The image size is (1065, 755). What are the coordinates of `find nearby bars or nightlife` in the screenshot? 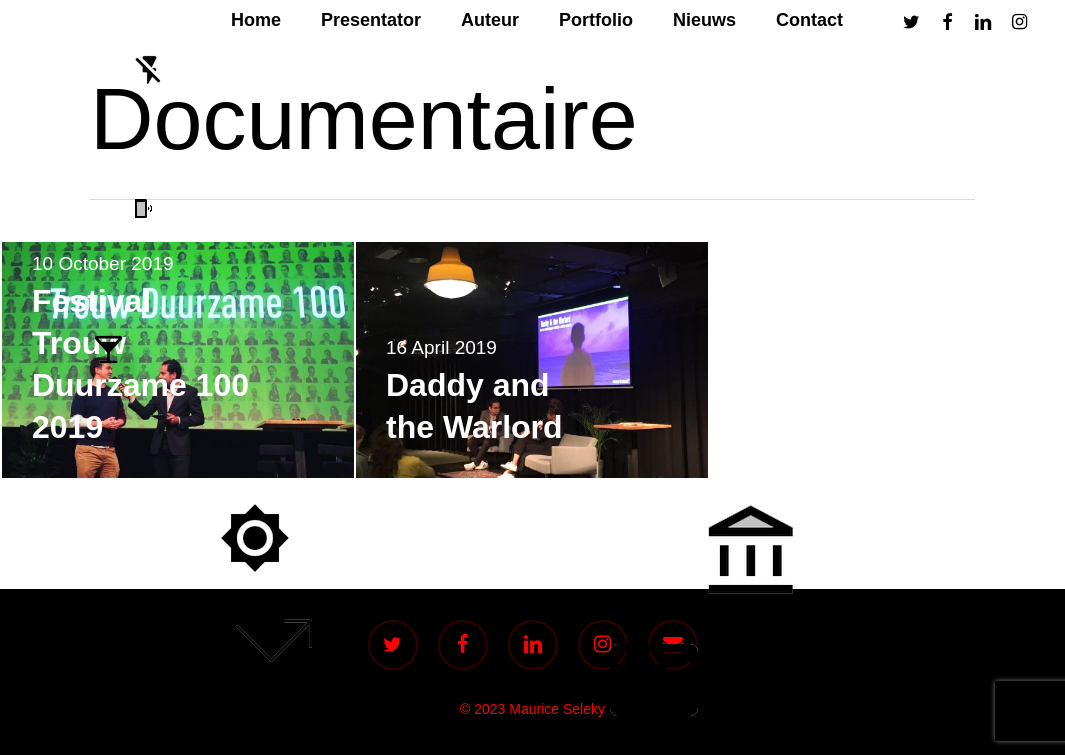 It's located at (108, 349).